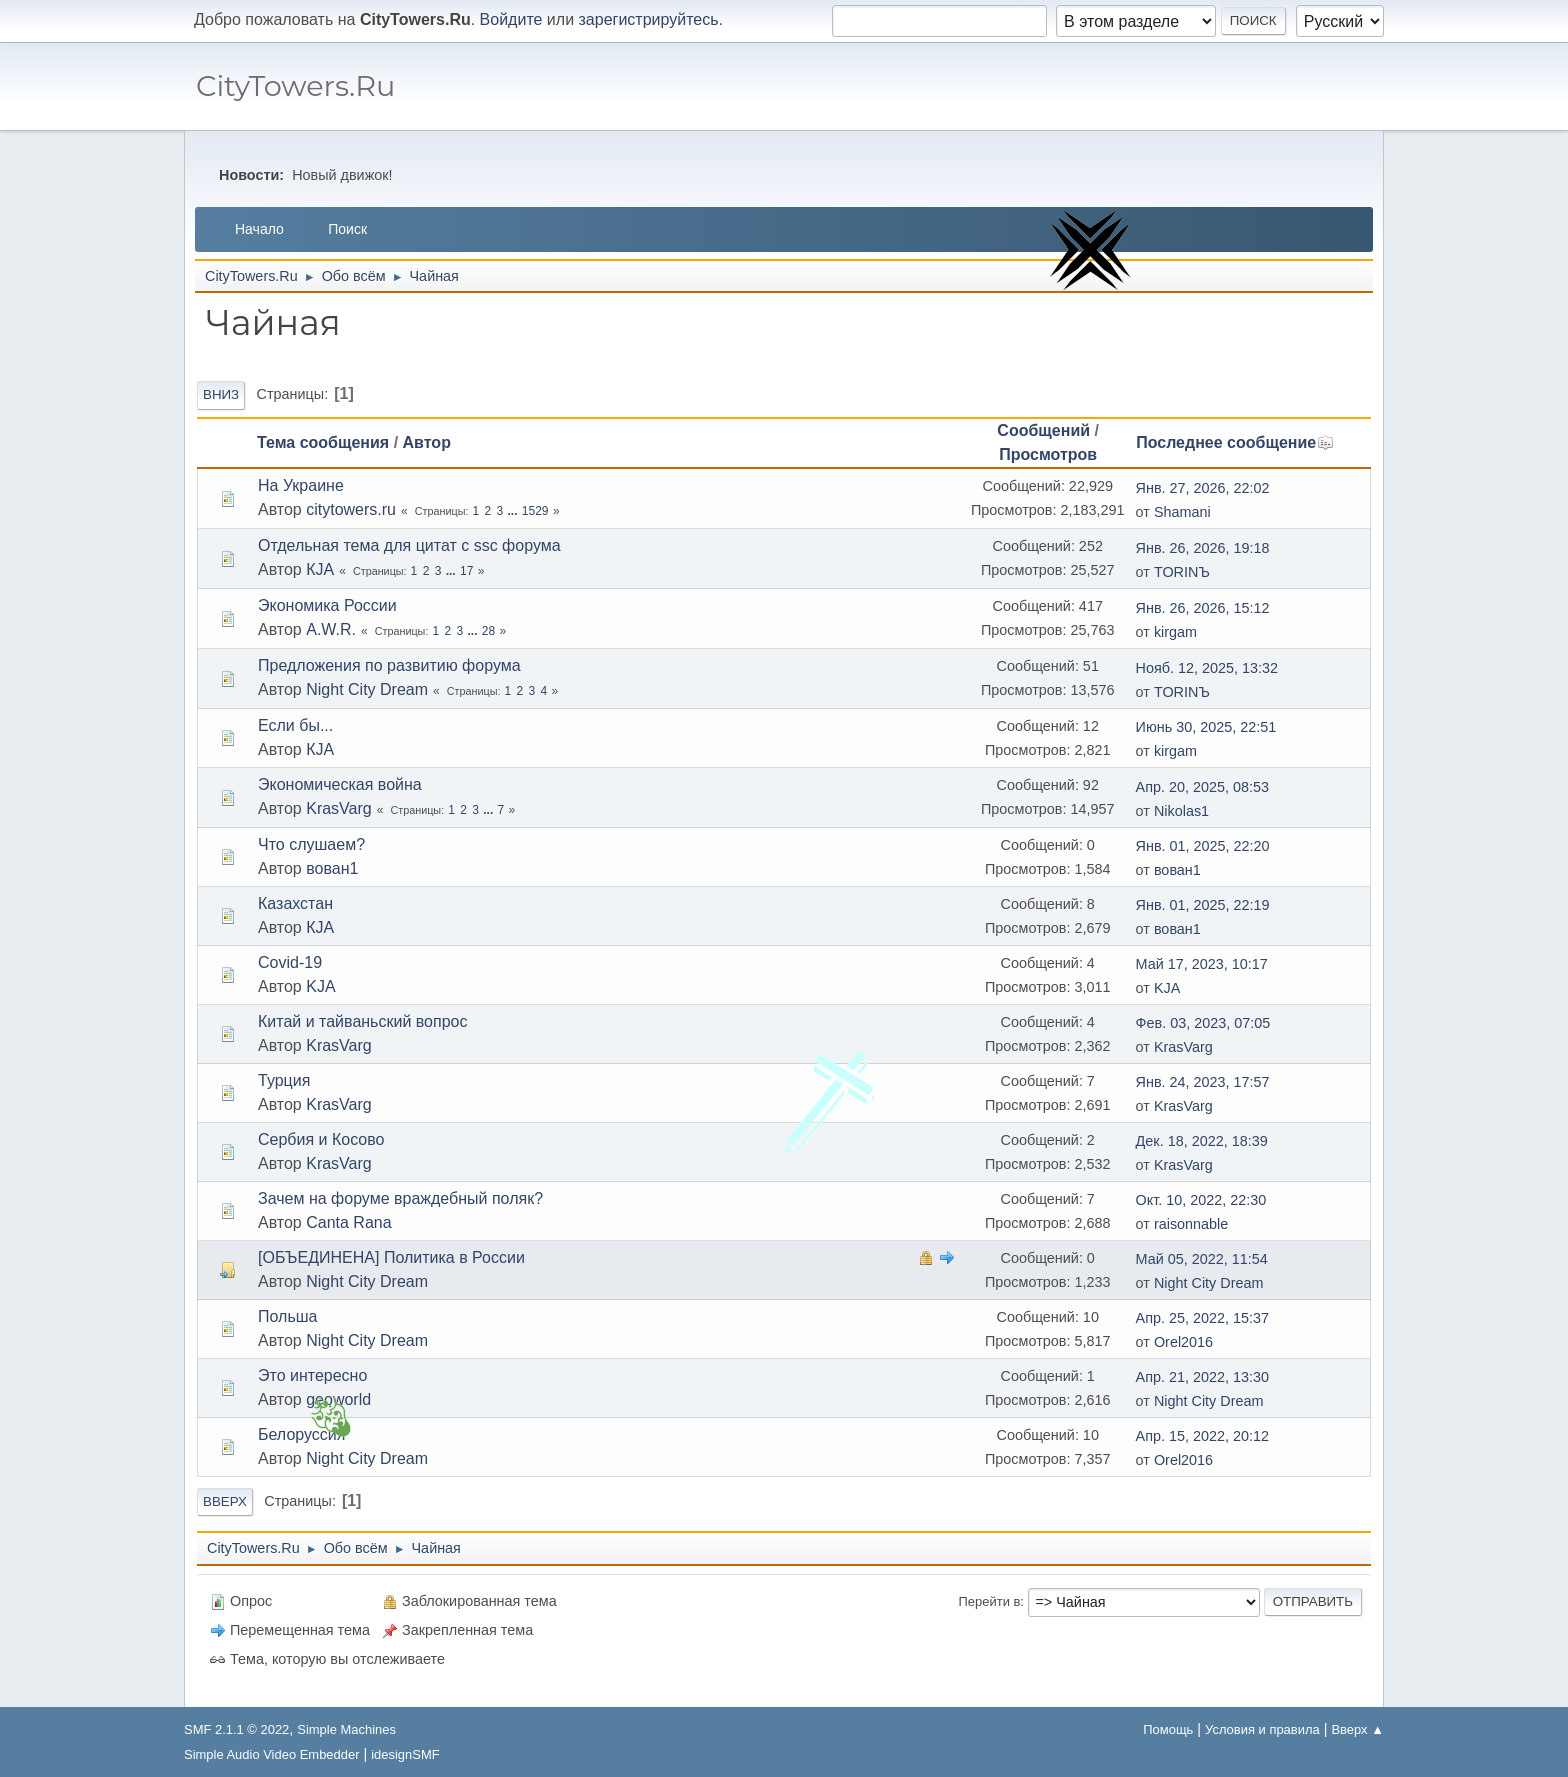 The height and width of the screenshot is (1777, 1568). Describe the element at coordinates (833, 1101) in the screenshot. I see `indicates religious or faith-based content` at that location.